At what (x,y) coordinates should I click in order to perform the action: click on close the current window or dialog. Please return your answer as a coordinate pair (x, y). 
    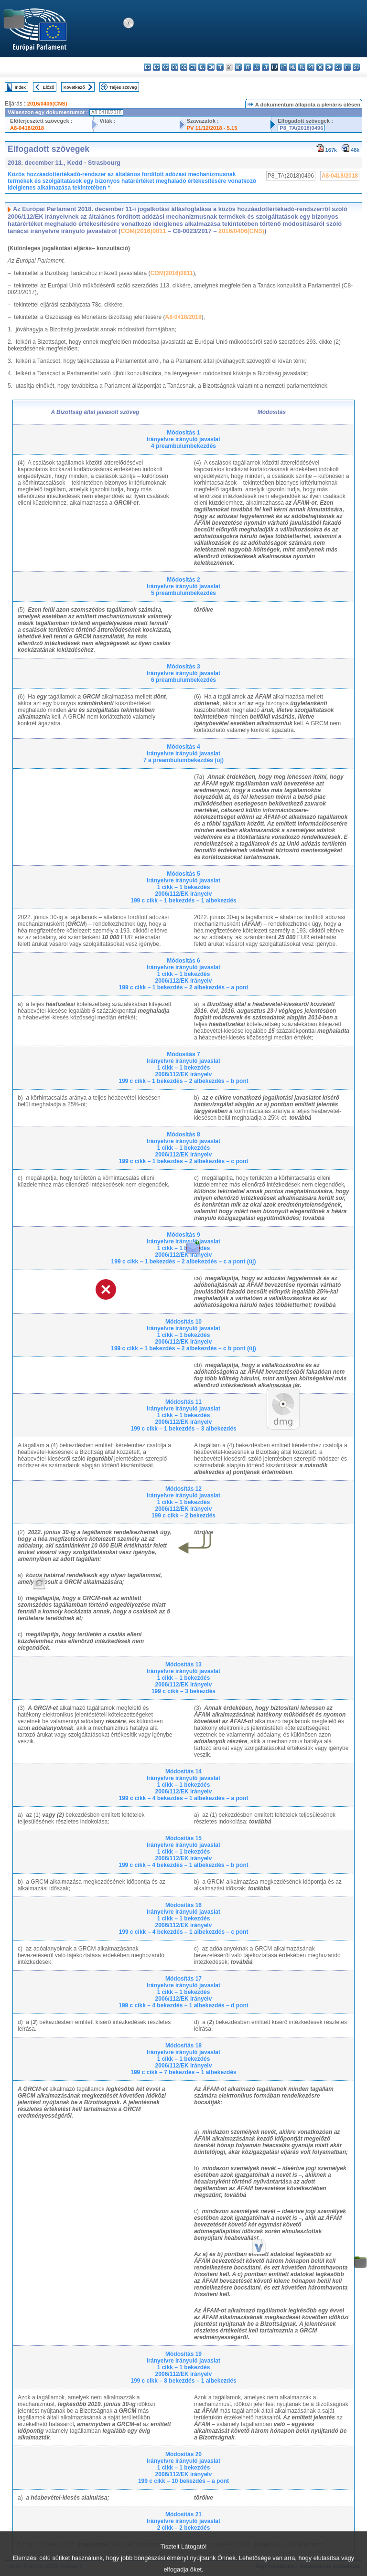
    Looking at the image, I should click on (106, 1289).